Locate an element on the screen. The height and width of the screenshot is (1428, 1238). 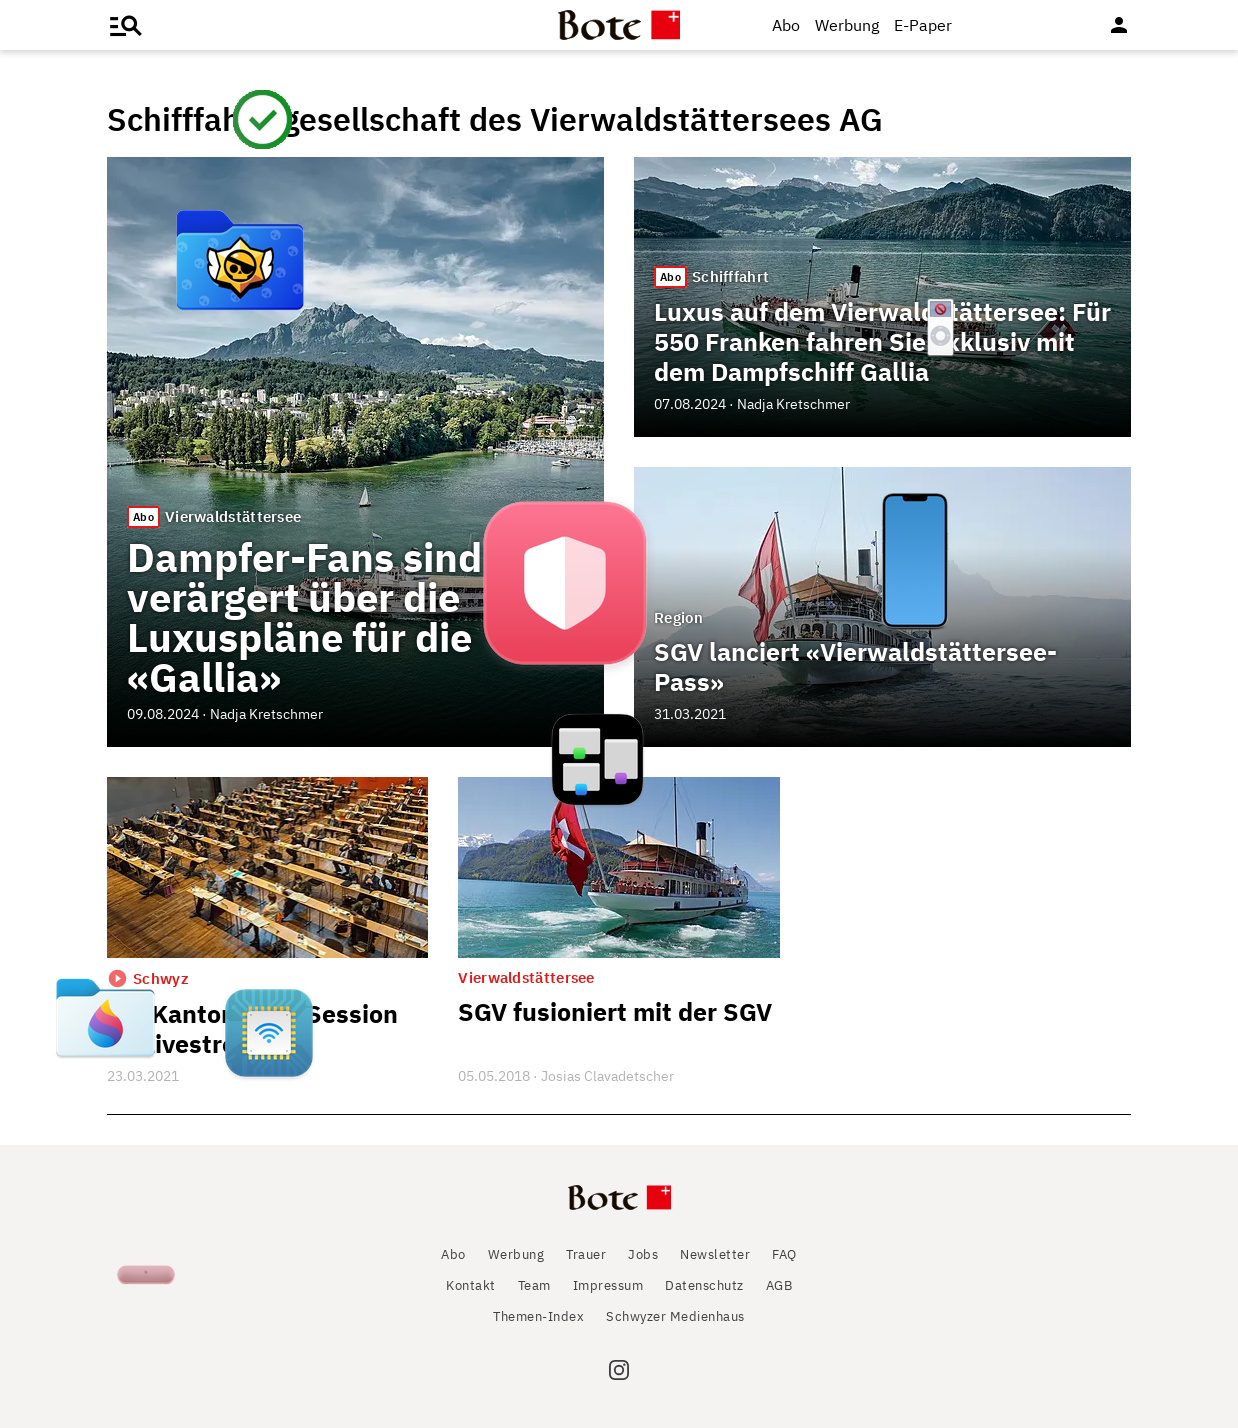
view network adapter settings is located at coordinates (269, 1033).